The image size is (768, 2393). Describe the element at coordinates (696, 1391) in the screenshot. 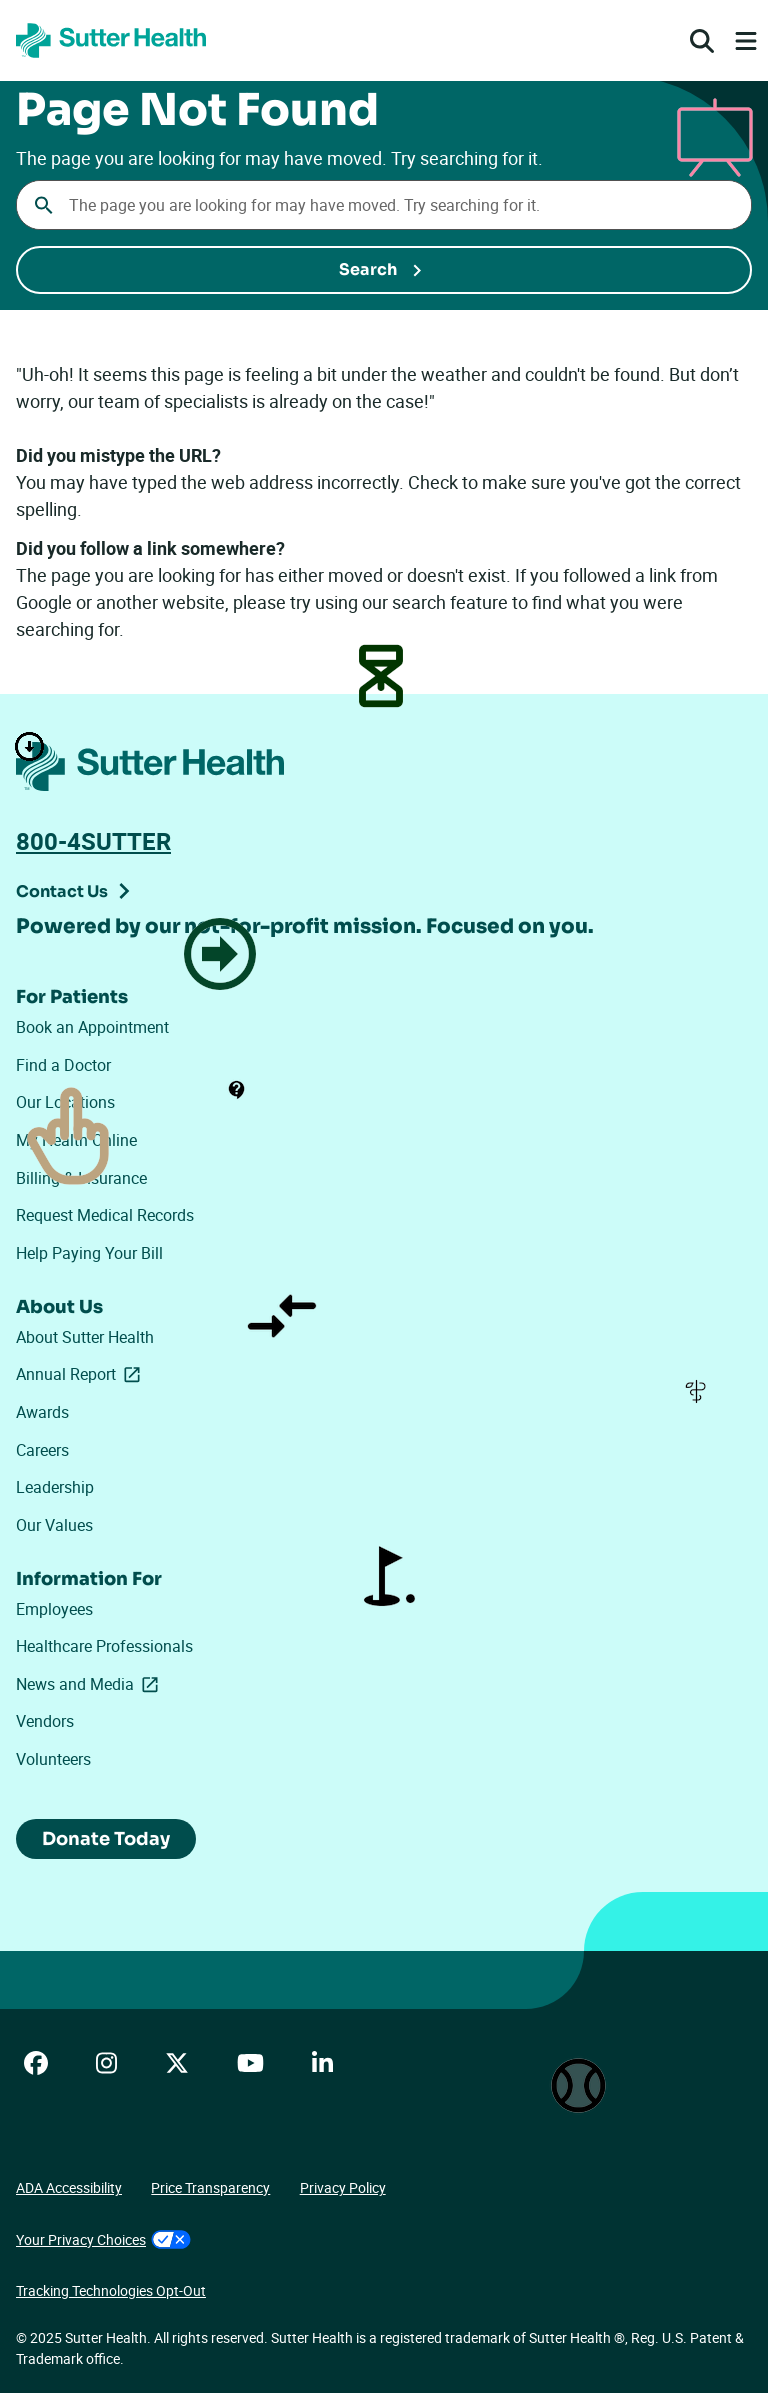

I see `access health or medical services` at that location.